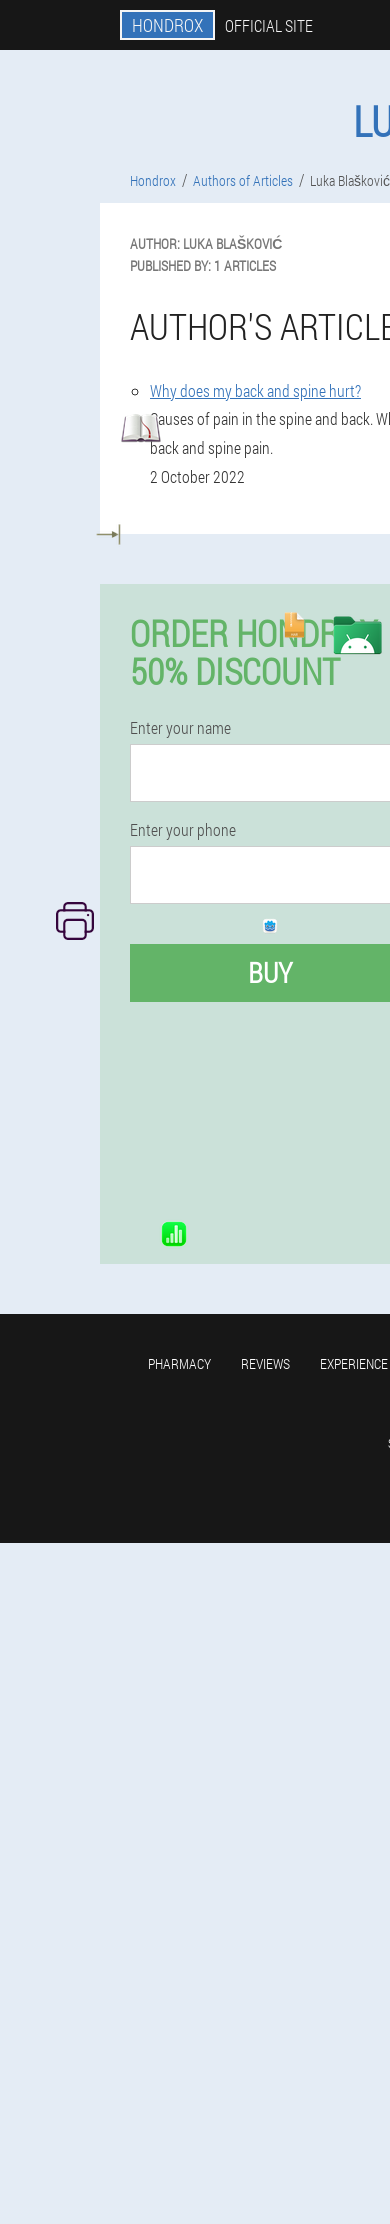 The width and height of the screenshot is (390, 2224). Describe the element at coordinates (141, 425) in the screenshot. I see `open the dictionary application` at that location.